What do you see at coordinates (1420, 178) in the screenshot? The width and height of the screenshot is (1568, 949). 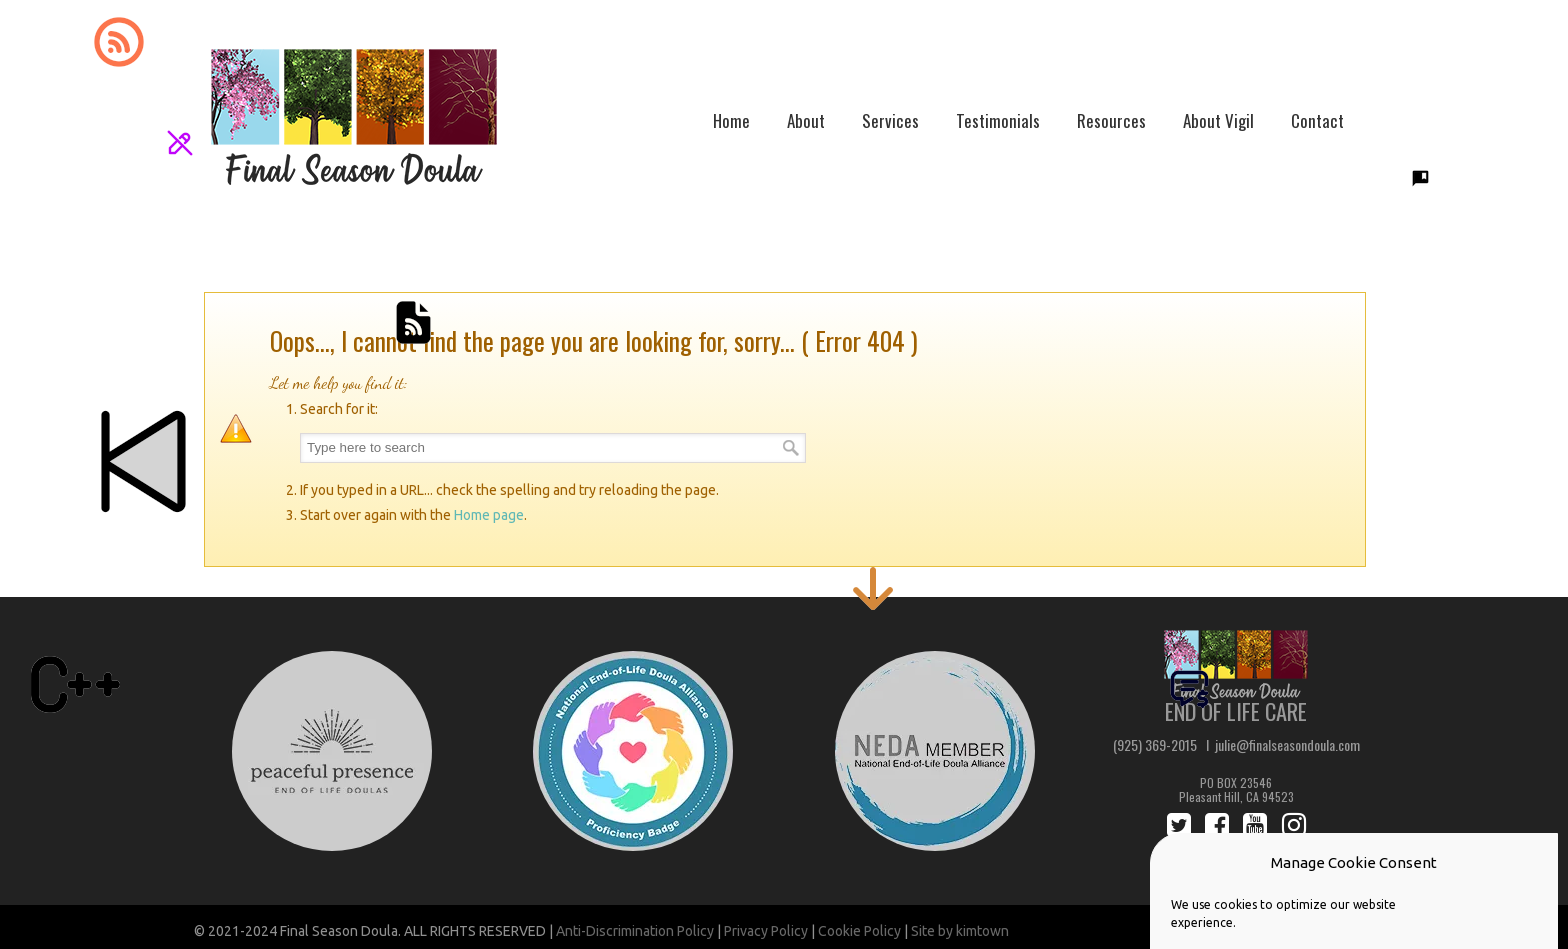 I see `access saved comments or notes` at bounding box center [1420, 178].